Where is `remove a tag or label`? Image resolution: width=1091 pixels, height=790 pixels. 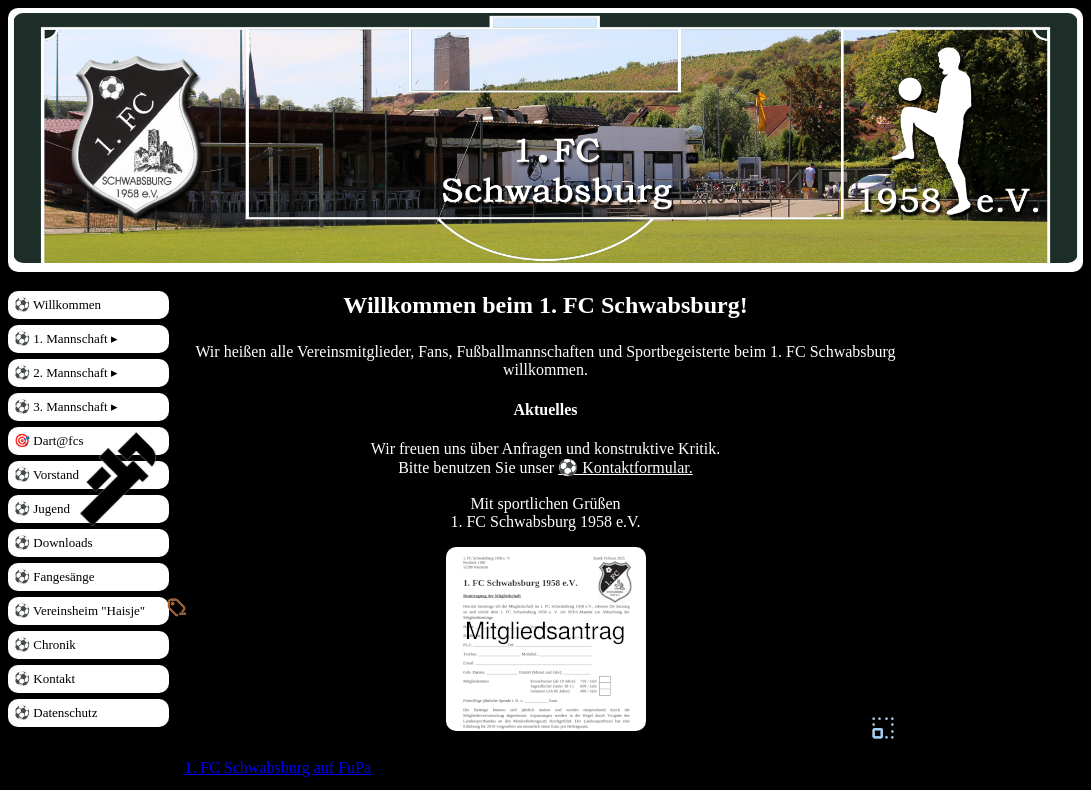
remove a tag or label is located at coordinates (176, 607).